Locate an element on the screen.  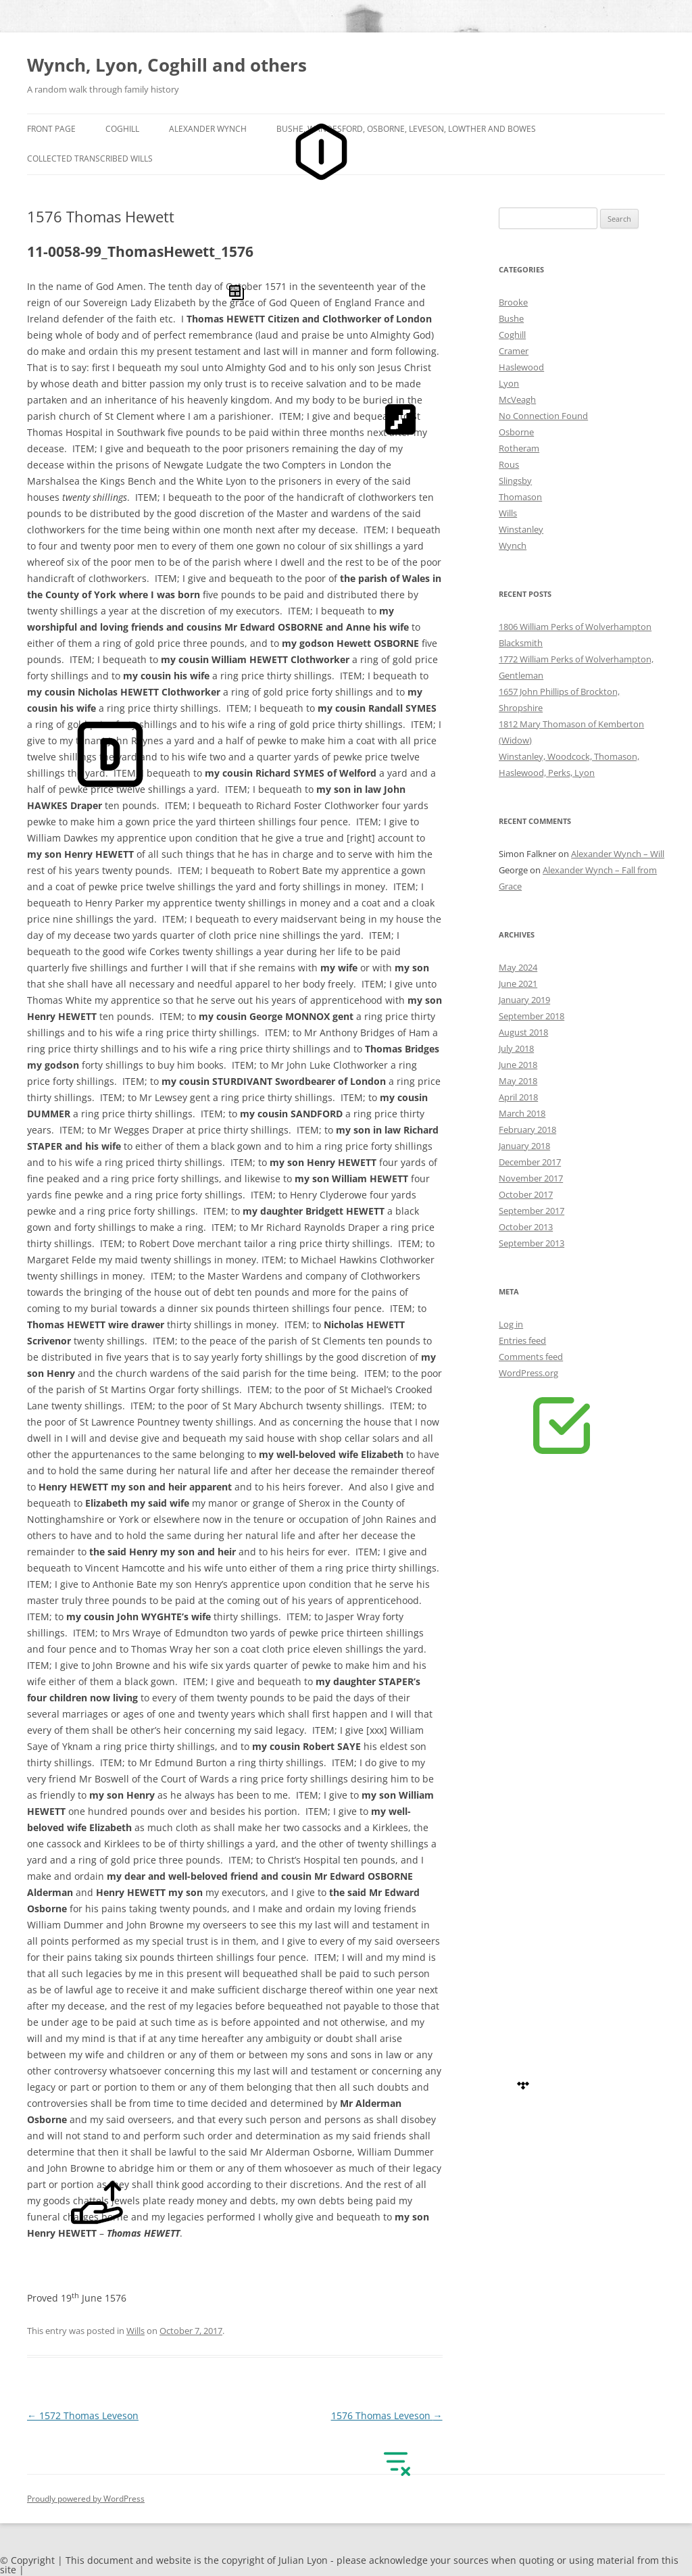
indicates a "D" grade or rating is located at coordinates (110, 754).